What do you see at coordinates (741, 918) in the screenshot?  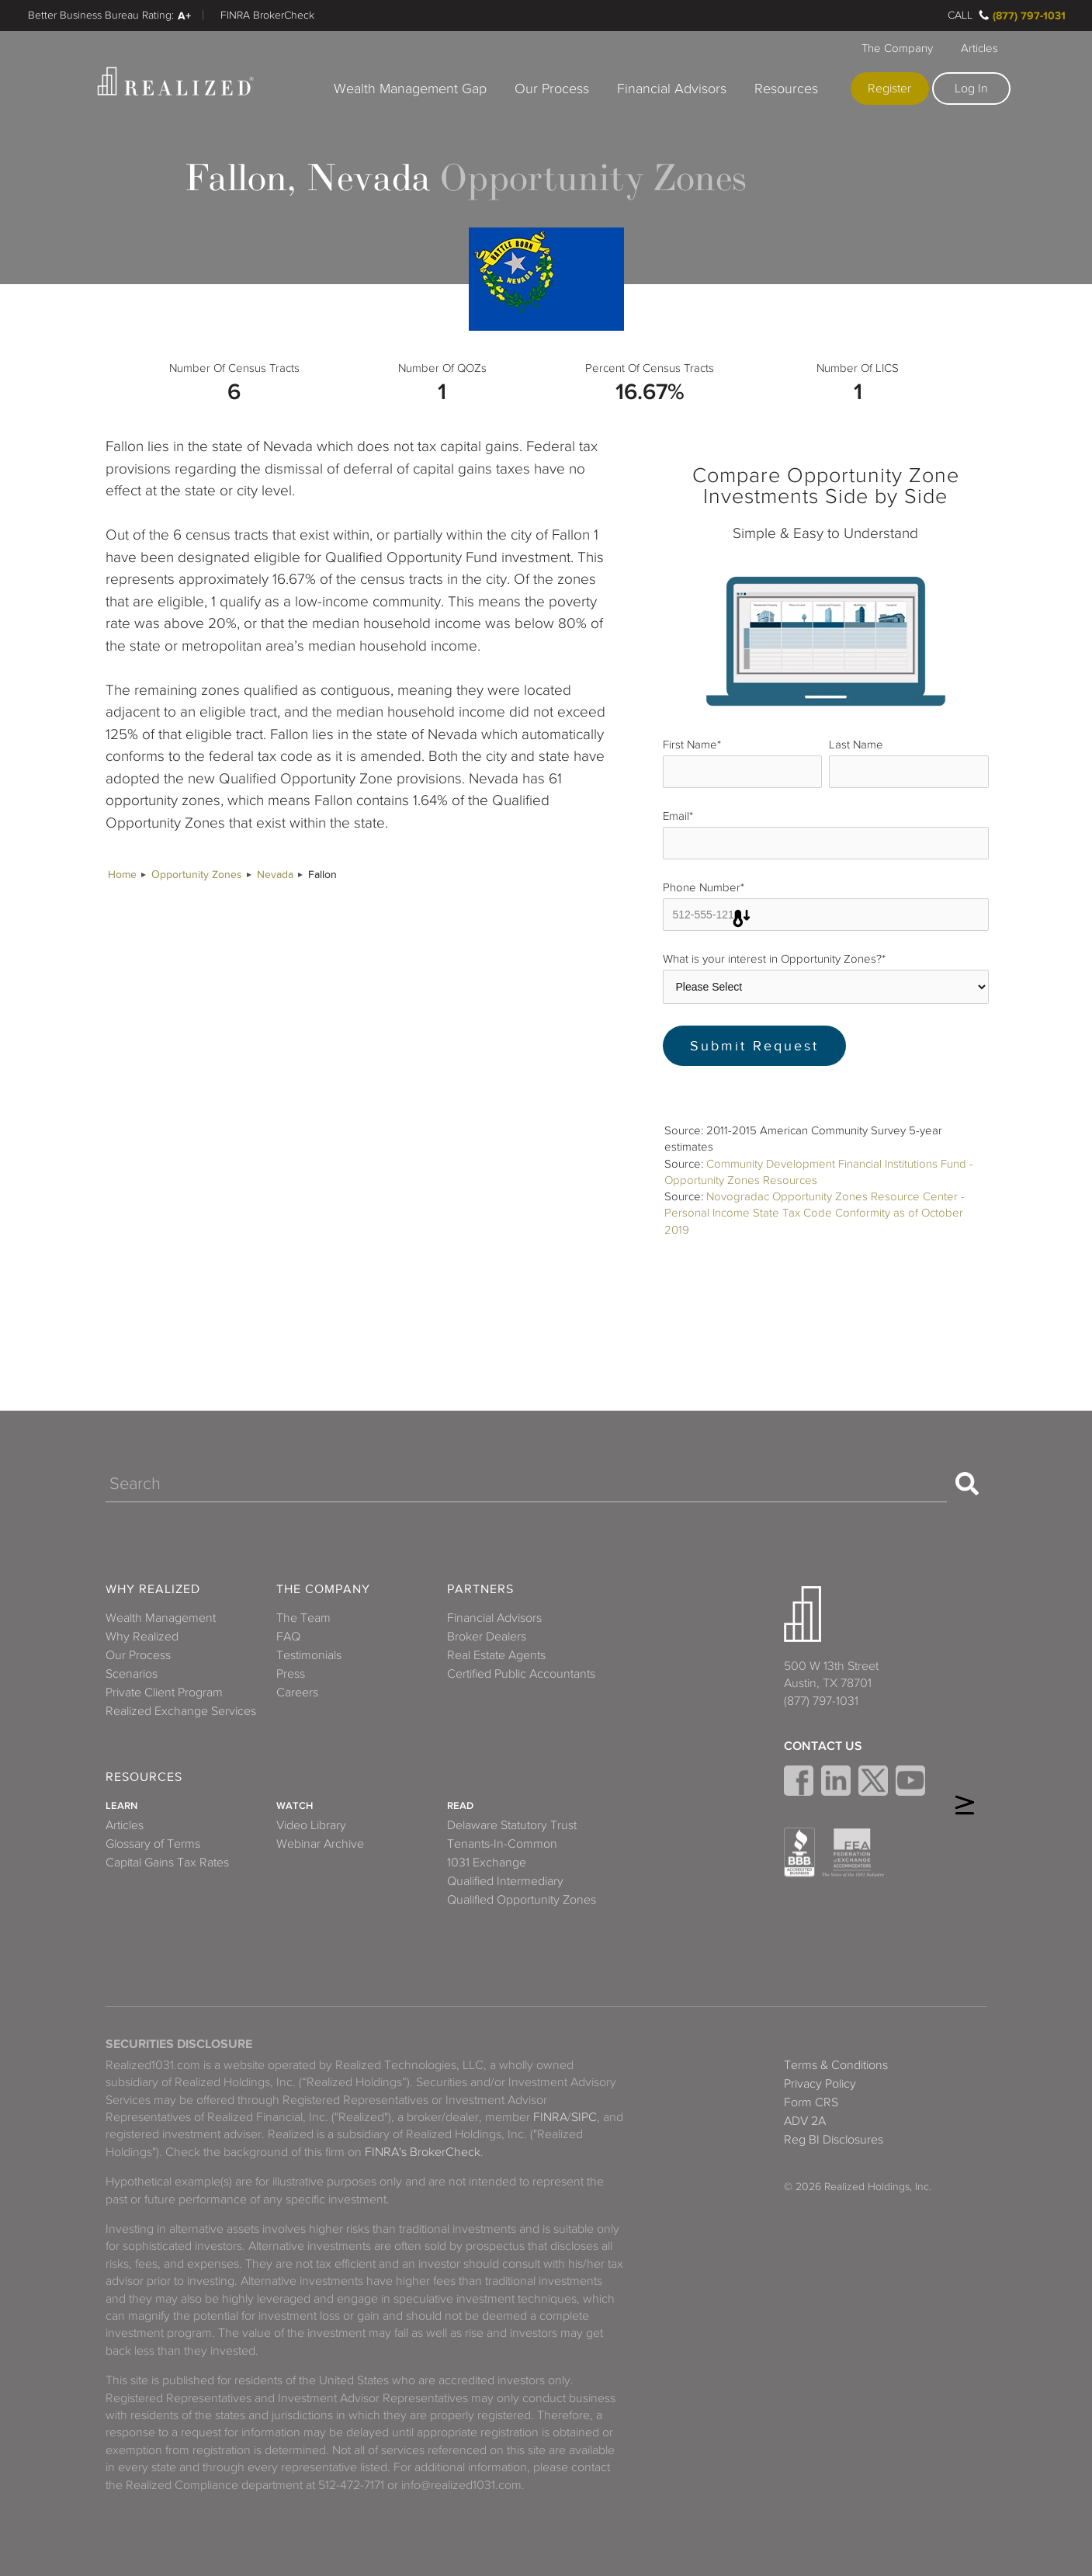 I see `indicates temperature is decreasing` at bounding box center [741, 918].